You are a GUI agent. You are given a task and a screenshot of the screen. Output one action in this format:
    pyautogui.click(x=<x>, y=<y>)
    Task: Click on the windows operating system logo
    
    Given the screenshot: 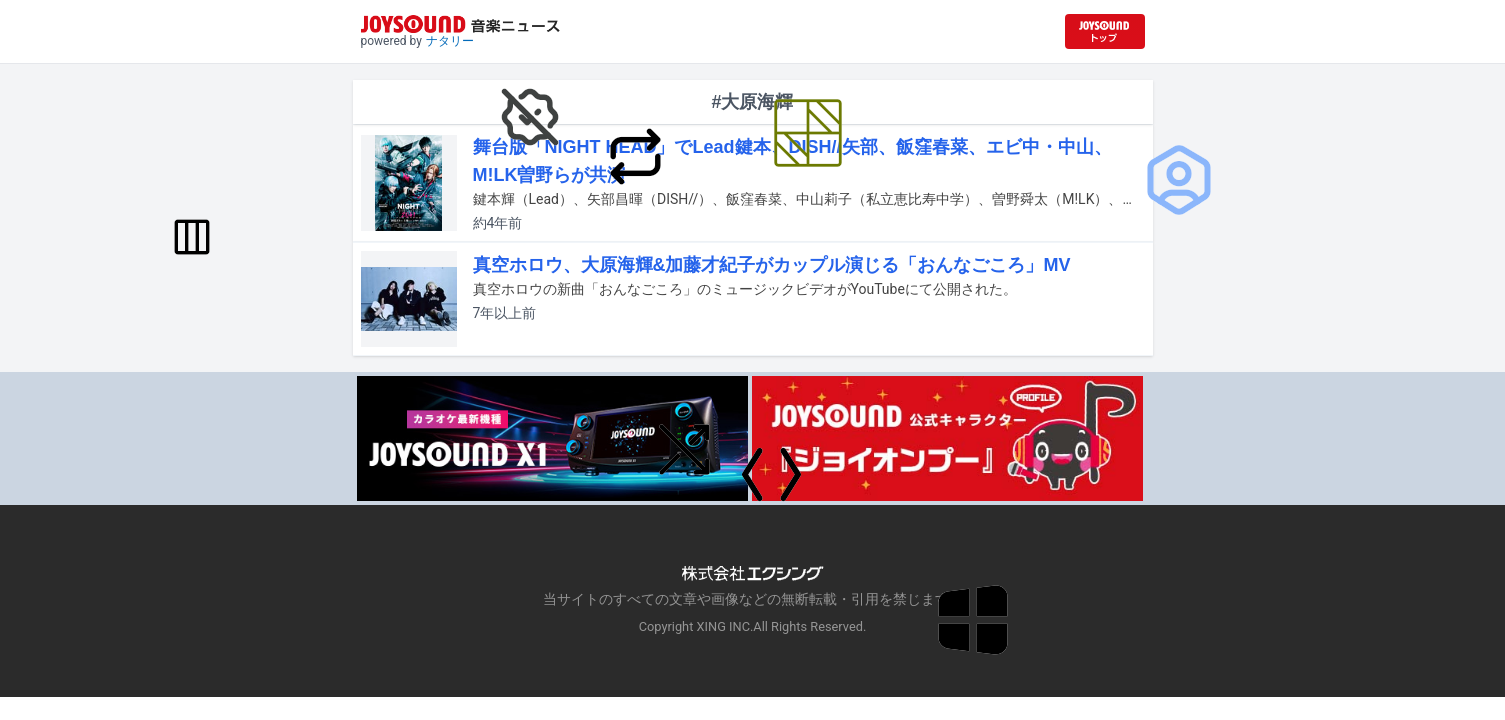 What is the action you would take?
    pyautogui.click(x=973, y=620)
    